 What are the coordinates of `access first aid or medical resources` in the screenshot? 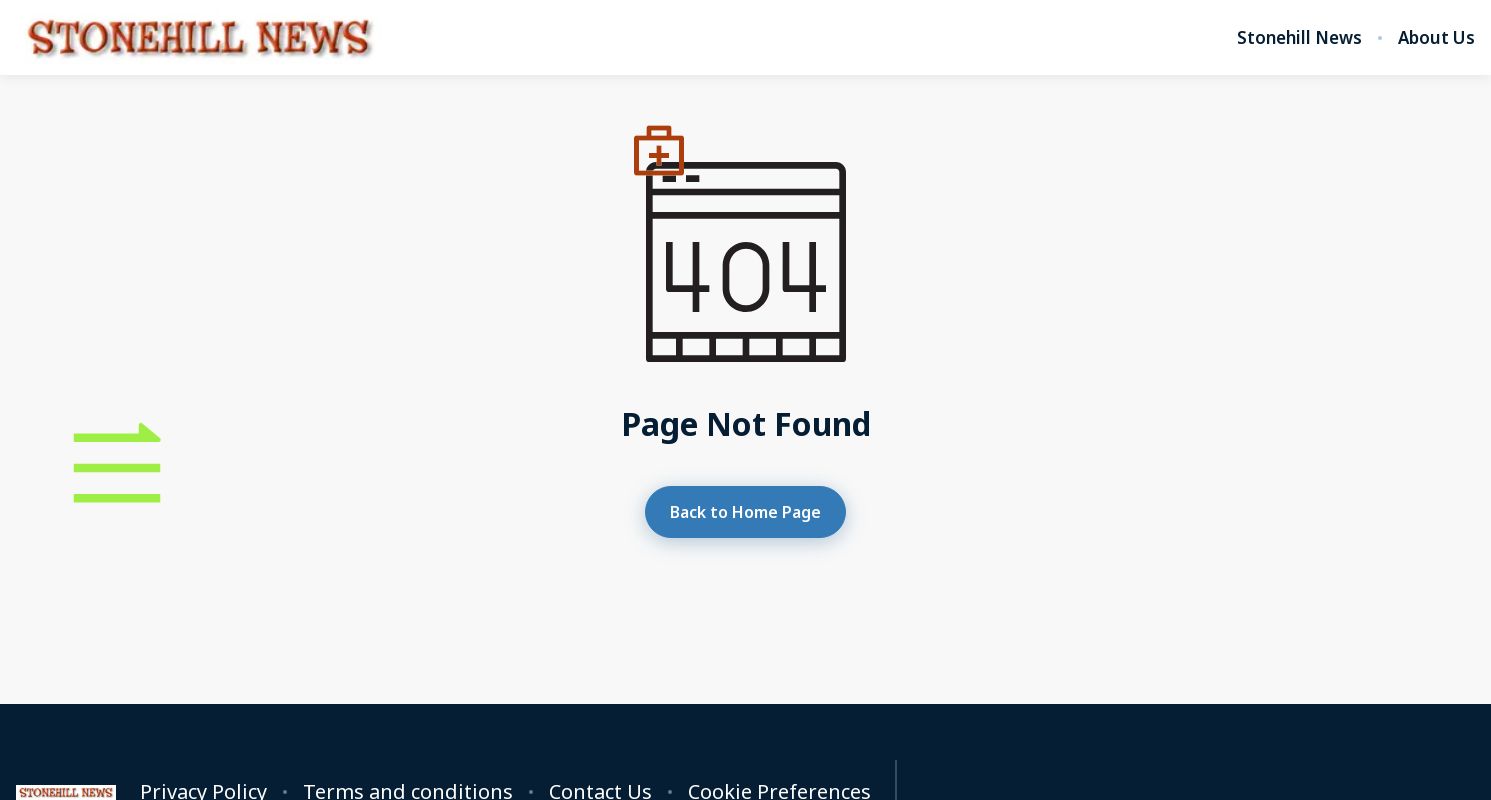 It's located at (659, 153).